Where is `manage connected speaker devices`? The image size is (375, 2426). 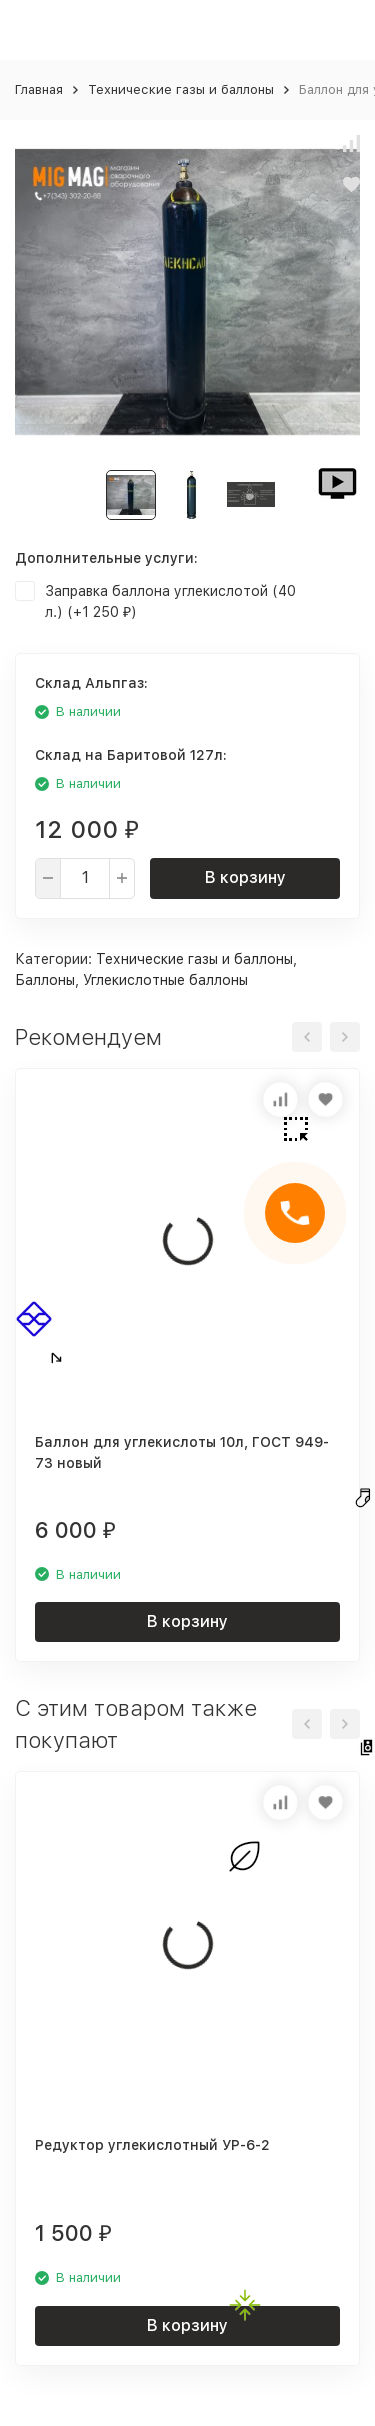 manage connected speaker devices is located at coordinates (366, 1747).